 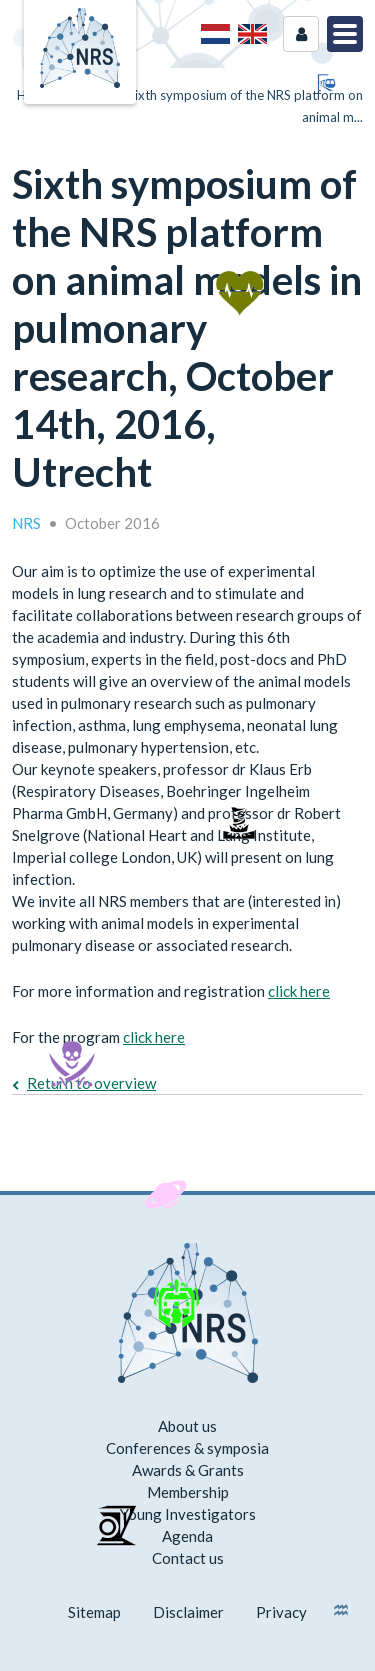 What do you see at coordinates (326, 82) in the screenshot?
I see `view subway or metro transit options` at bounding box center [326, 82].